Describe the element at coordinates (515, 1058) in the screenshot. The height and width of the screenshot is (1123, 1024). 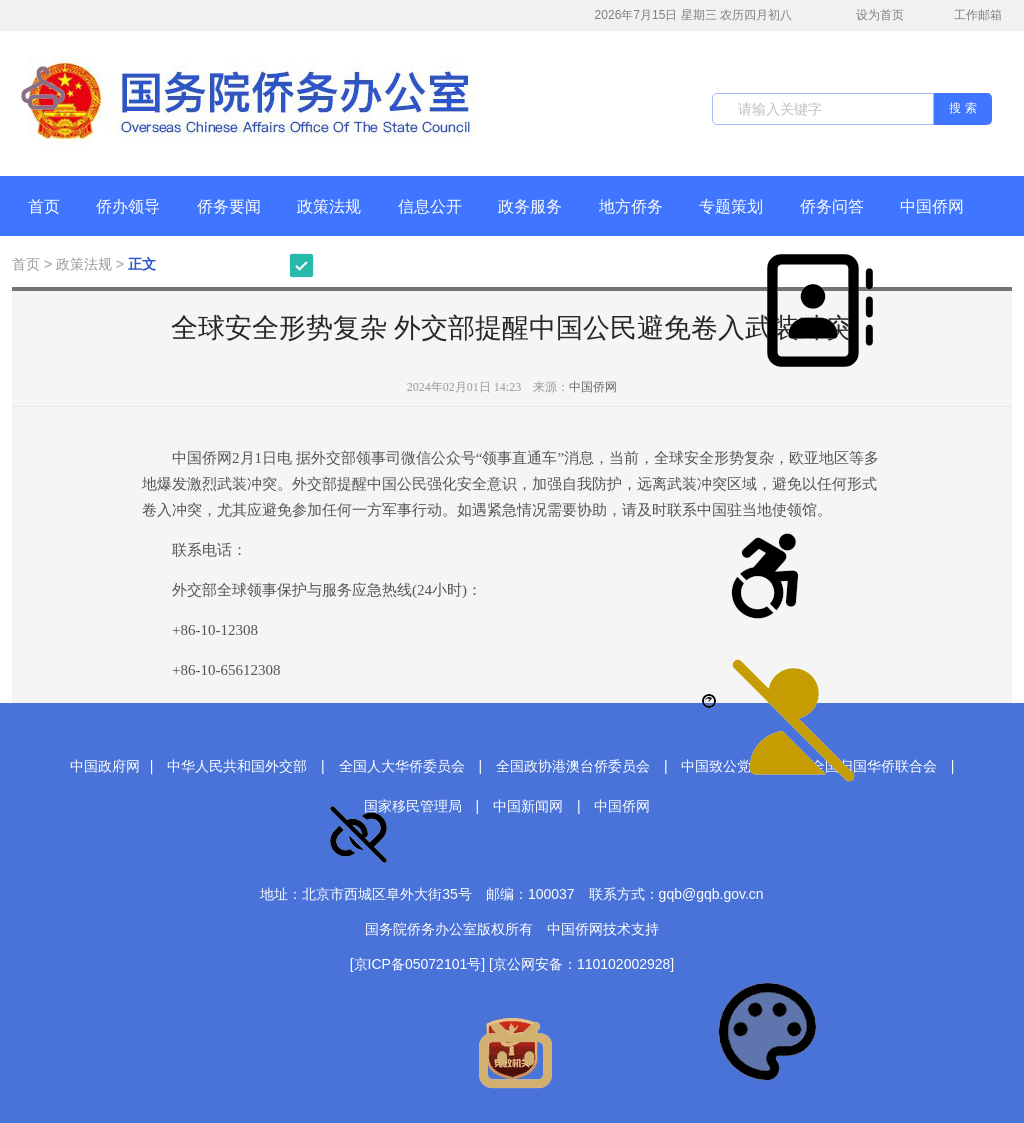
I see `open bilibili app` at that location.